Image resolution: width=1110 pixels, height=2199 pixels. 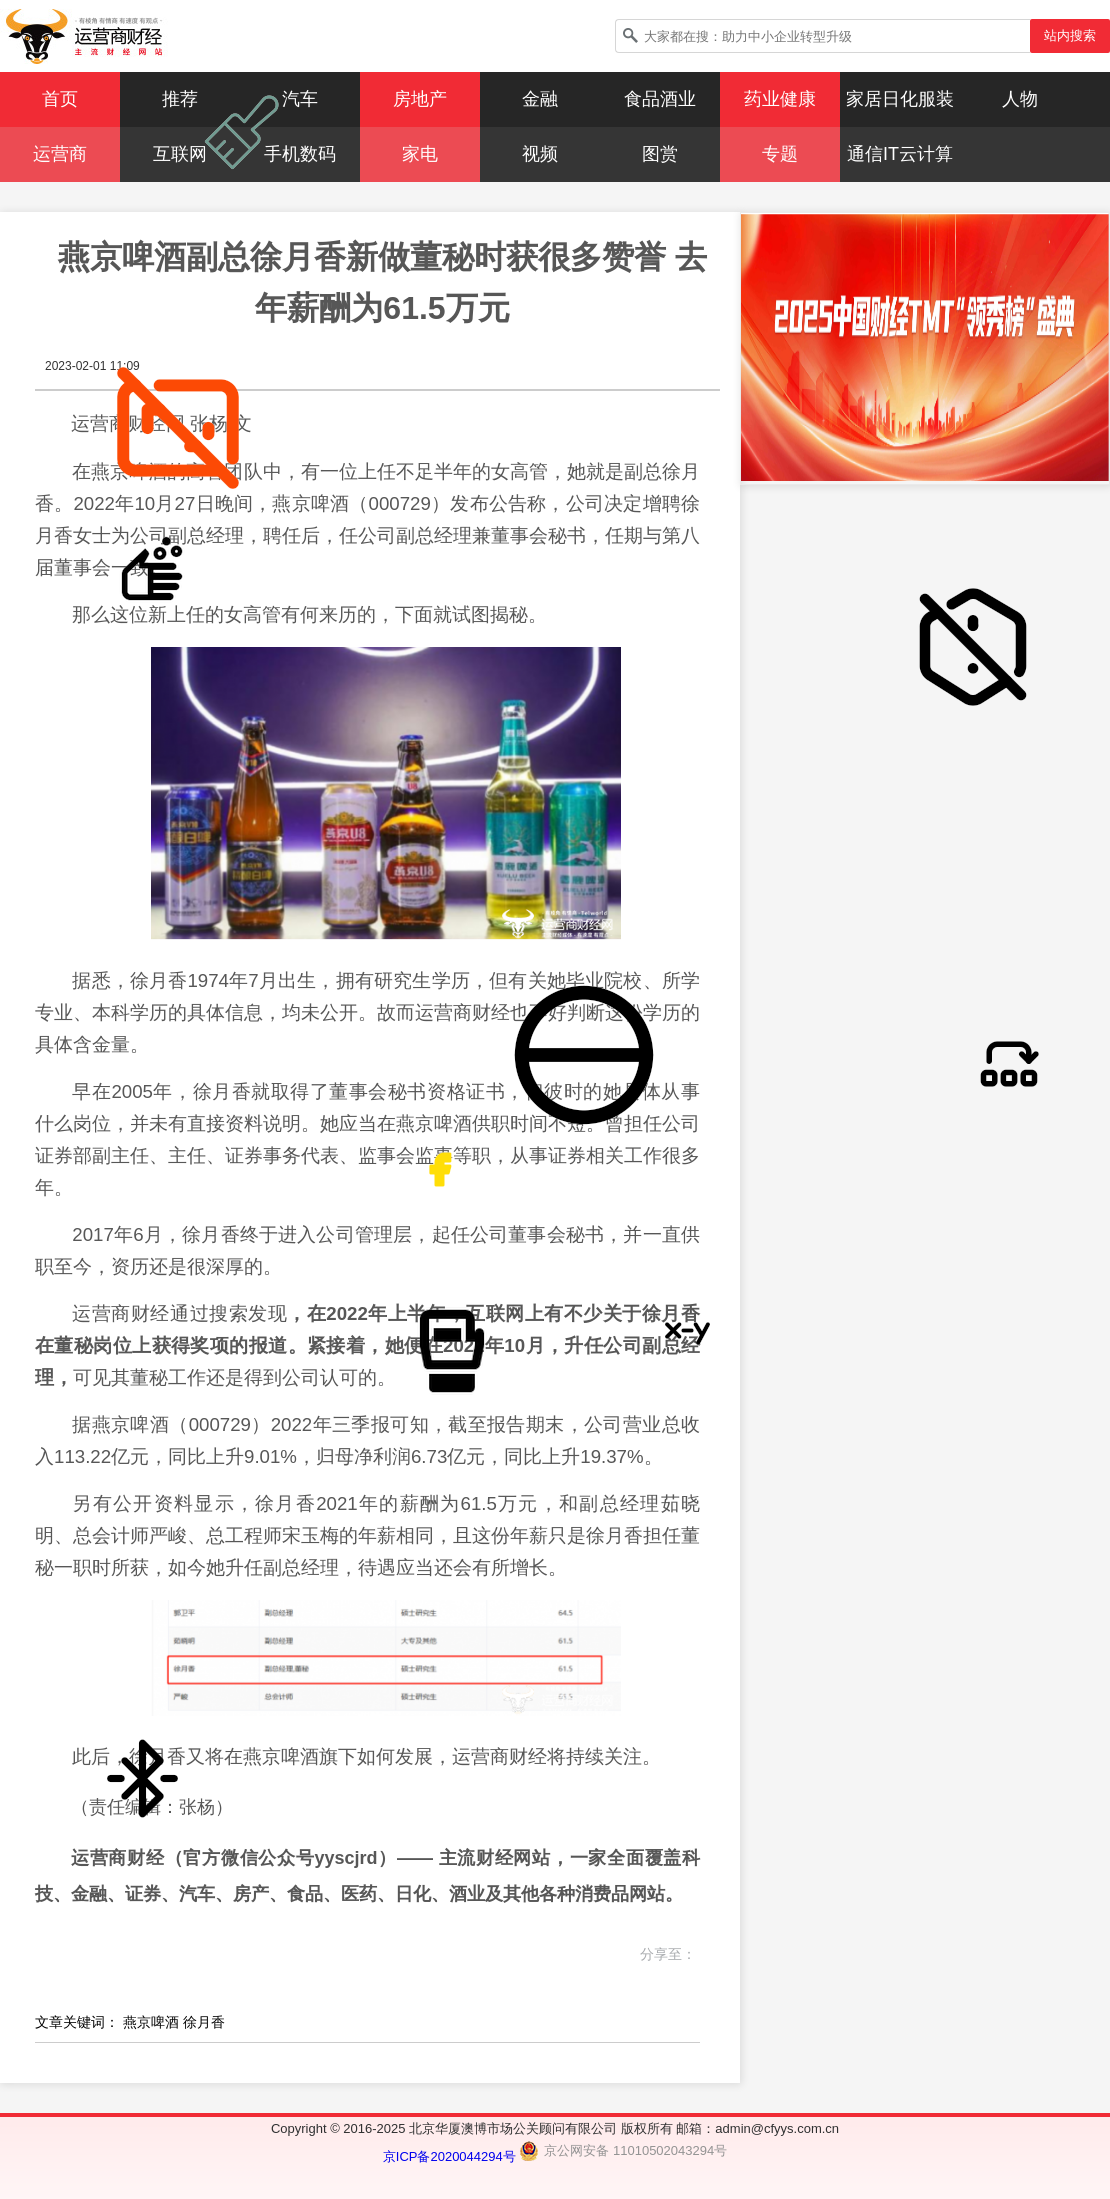 What do you see at coordinates (153, 568) in the screenshot?
I see `wash hands or hygiene reminder` at bounding box center [153, 568].